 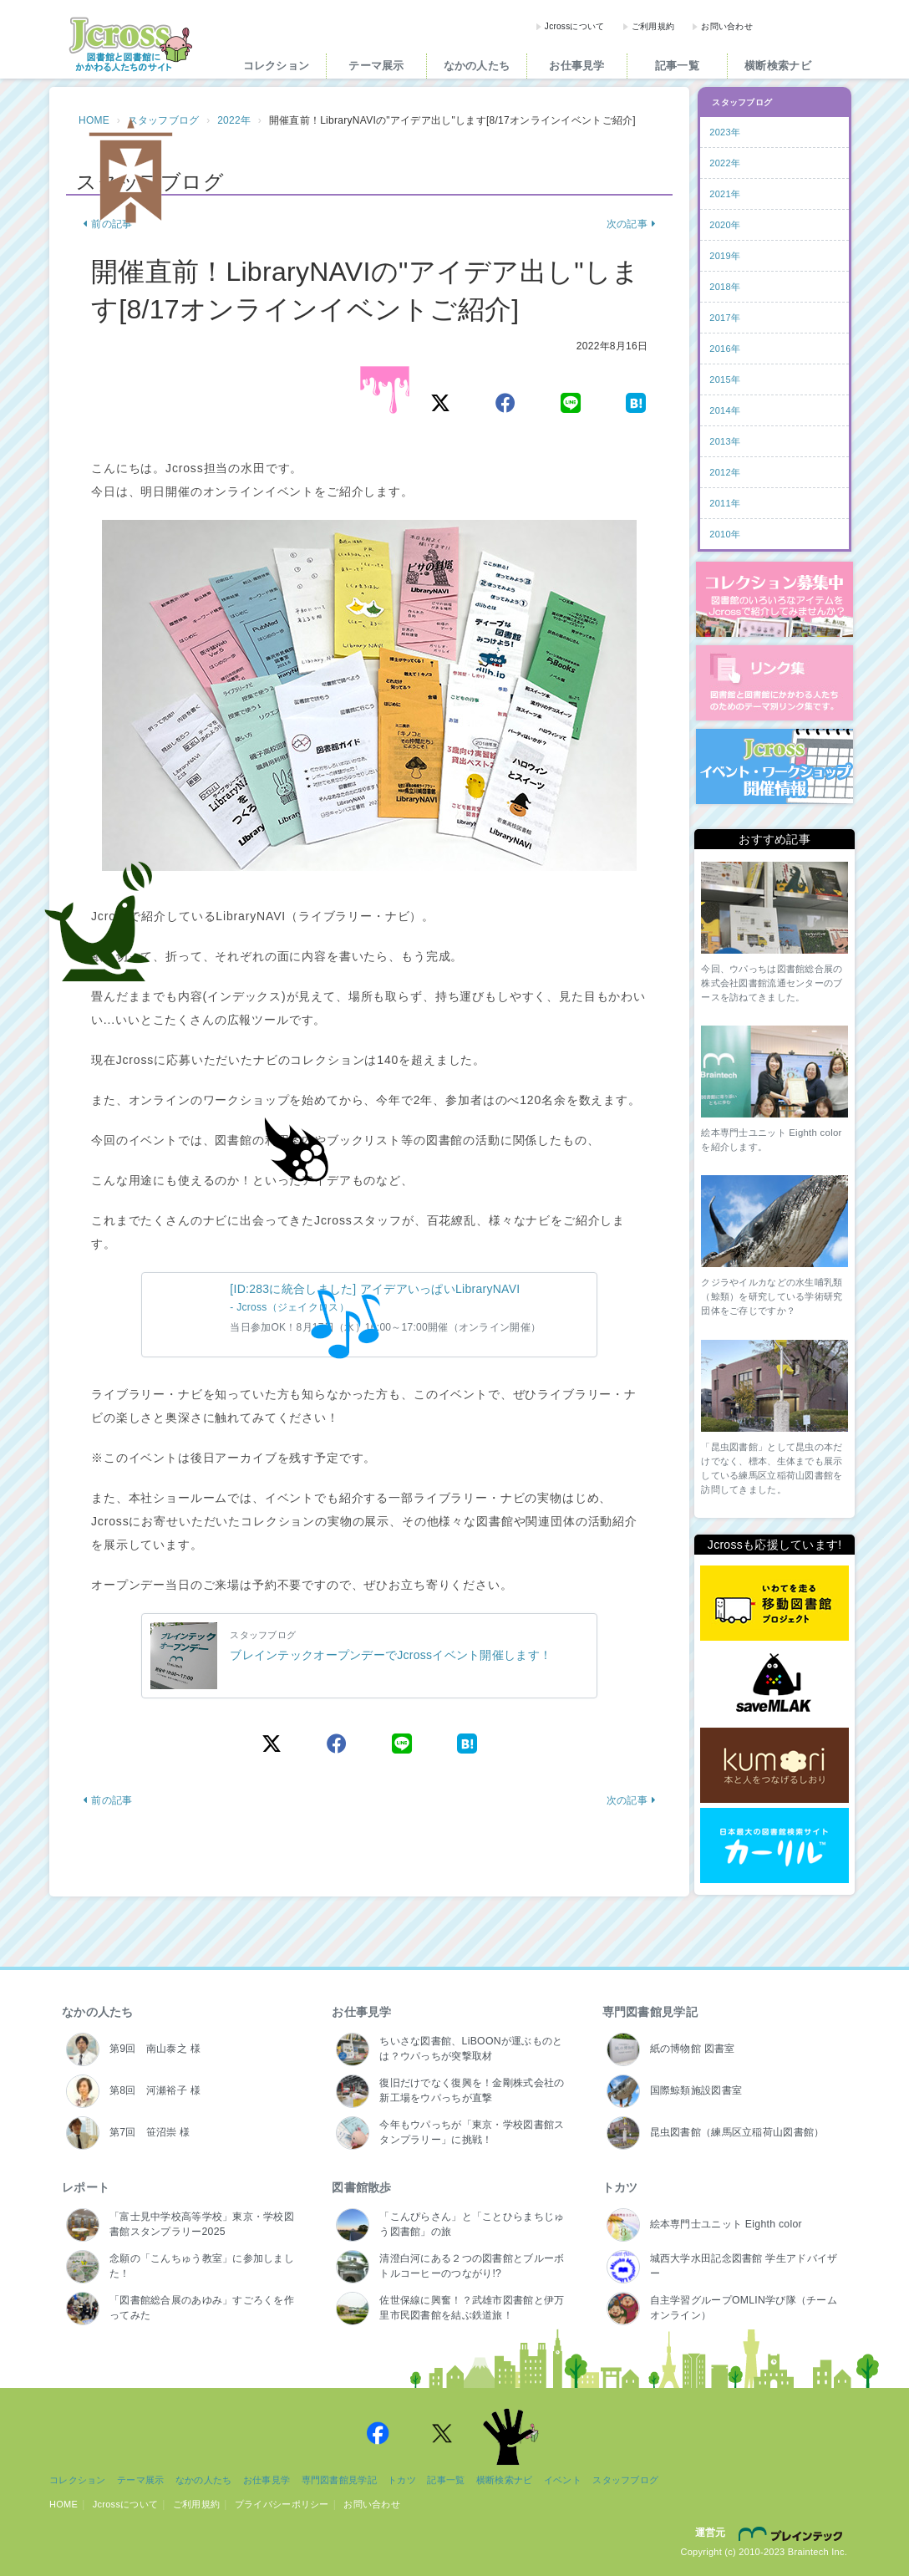 What do you see at coordinates (130, 170) in the screenshot?
I see `view guild or clan banner` at bounding box center [130, 170].